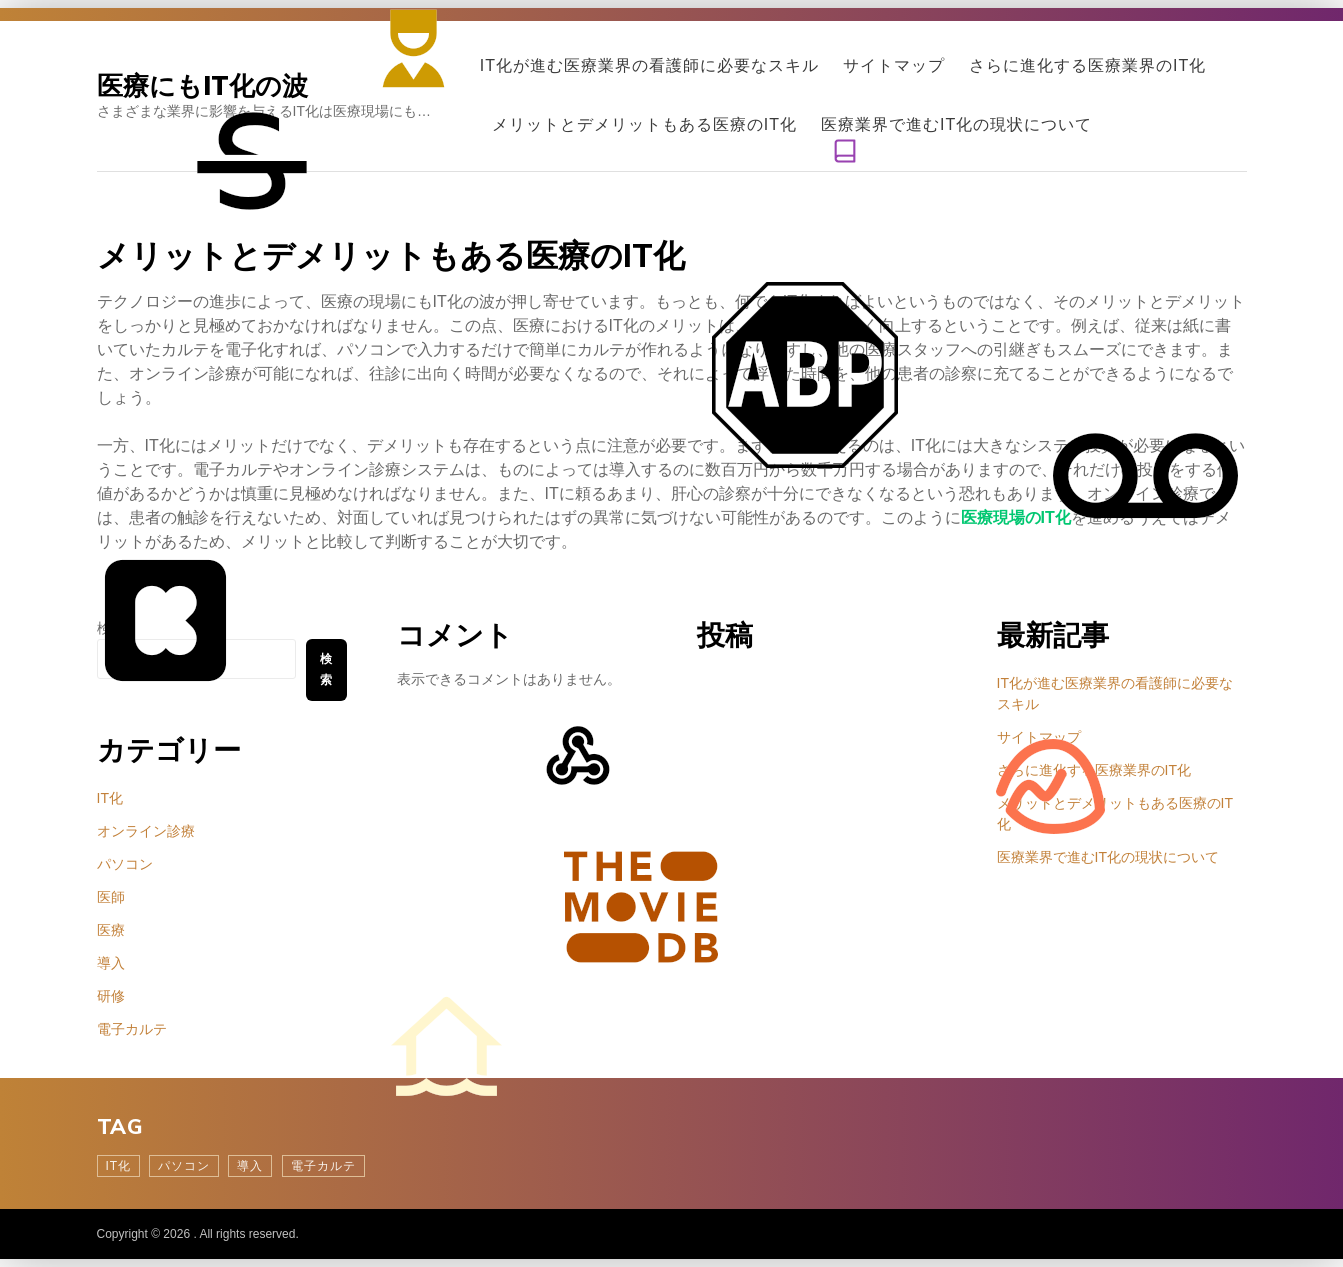 This screenshot has width=1343, height=1267. I want to click on configure webhook integrations, so click(578, 757).